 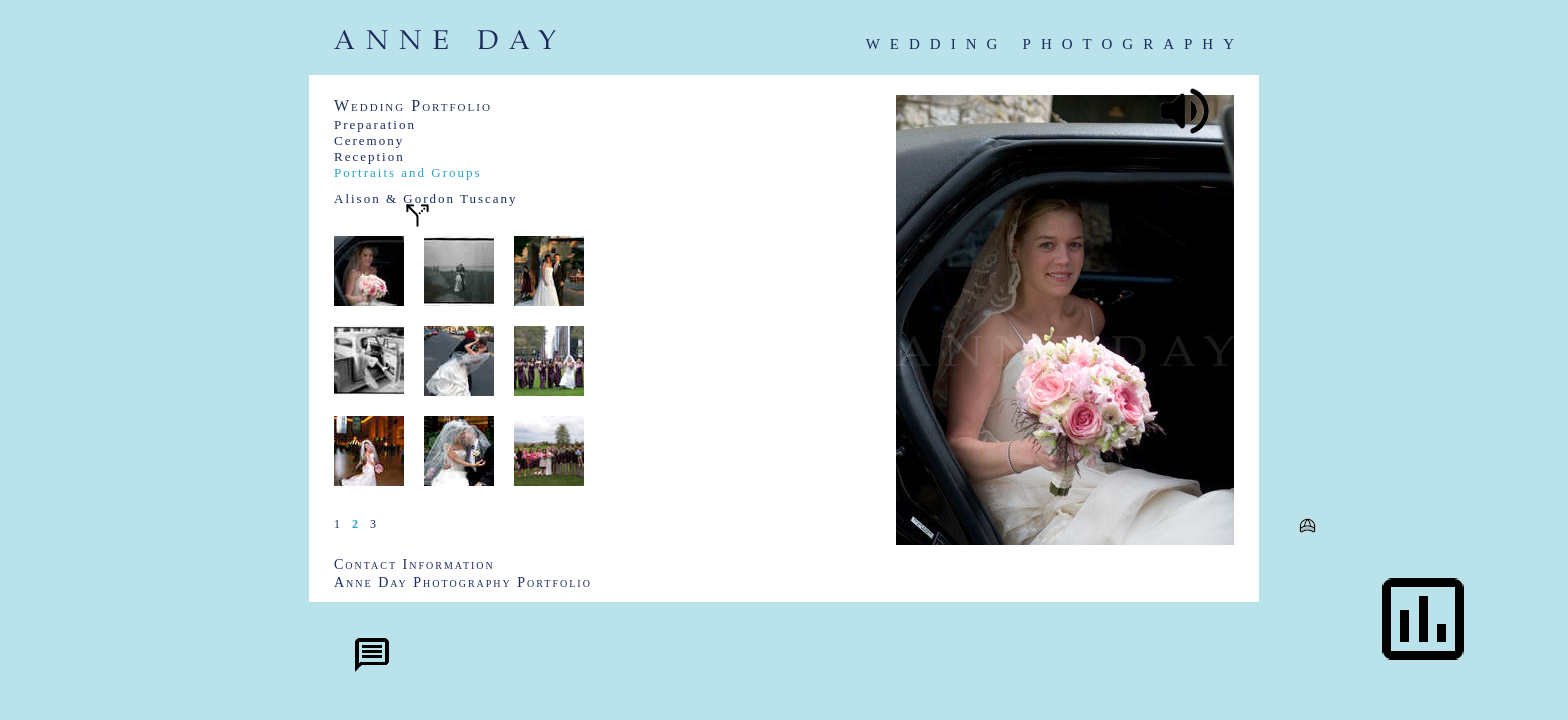 What do you see at coordinates (1307, 526) in the screenshot?
I see `browse hats or headwear options` at bounding box center [1307, 526].